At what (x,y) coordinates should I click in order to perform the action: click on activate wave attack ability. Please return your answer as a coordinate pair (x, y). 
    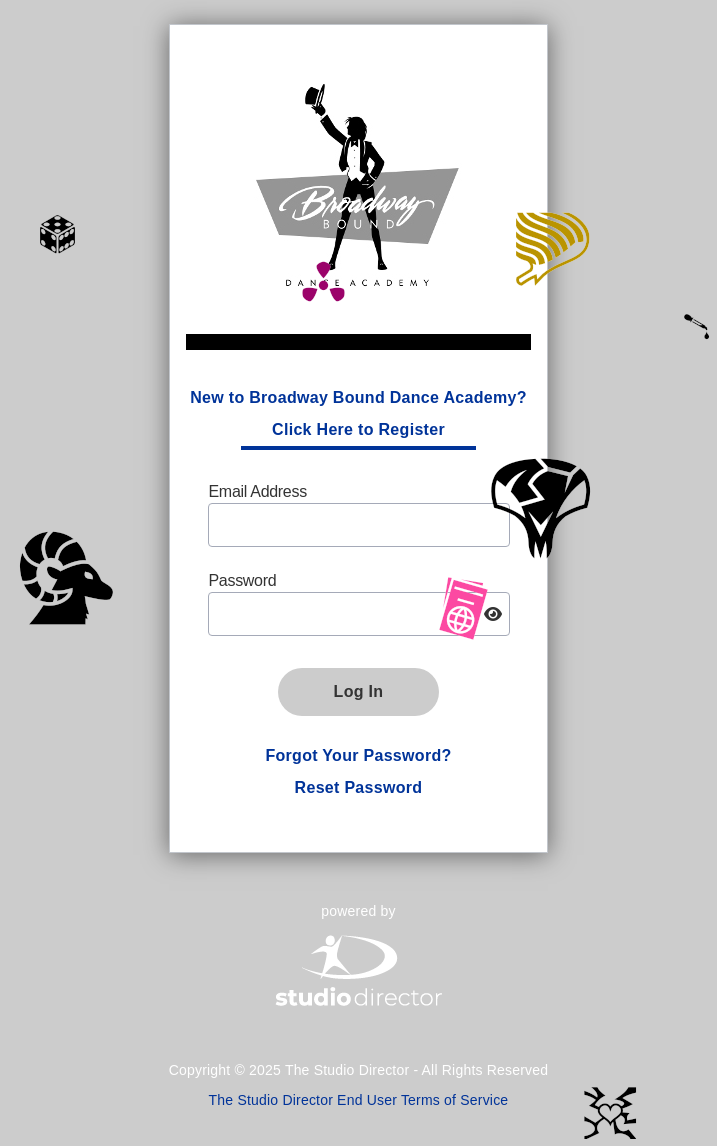
    Looking at the image, I should click on (552, 249).